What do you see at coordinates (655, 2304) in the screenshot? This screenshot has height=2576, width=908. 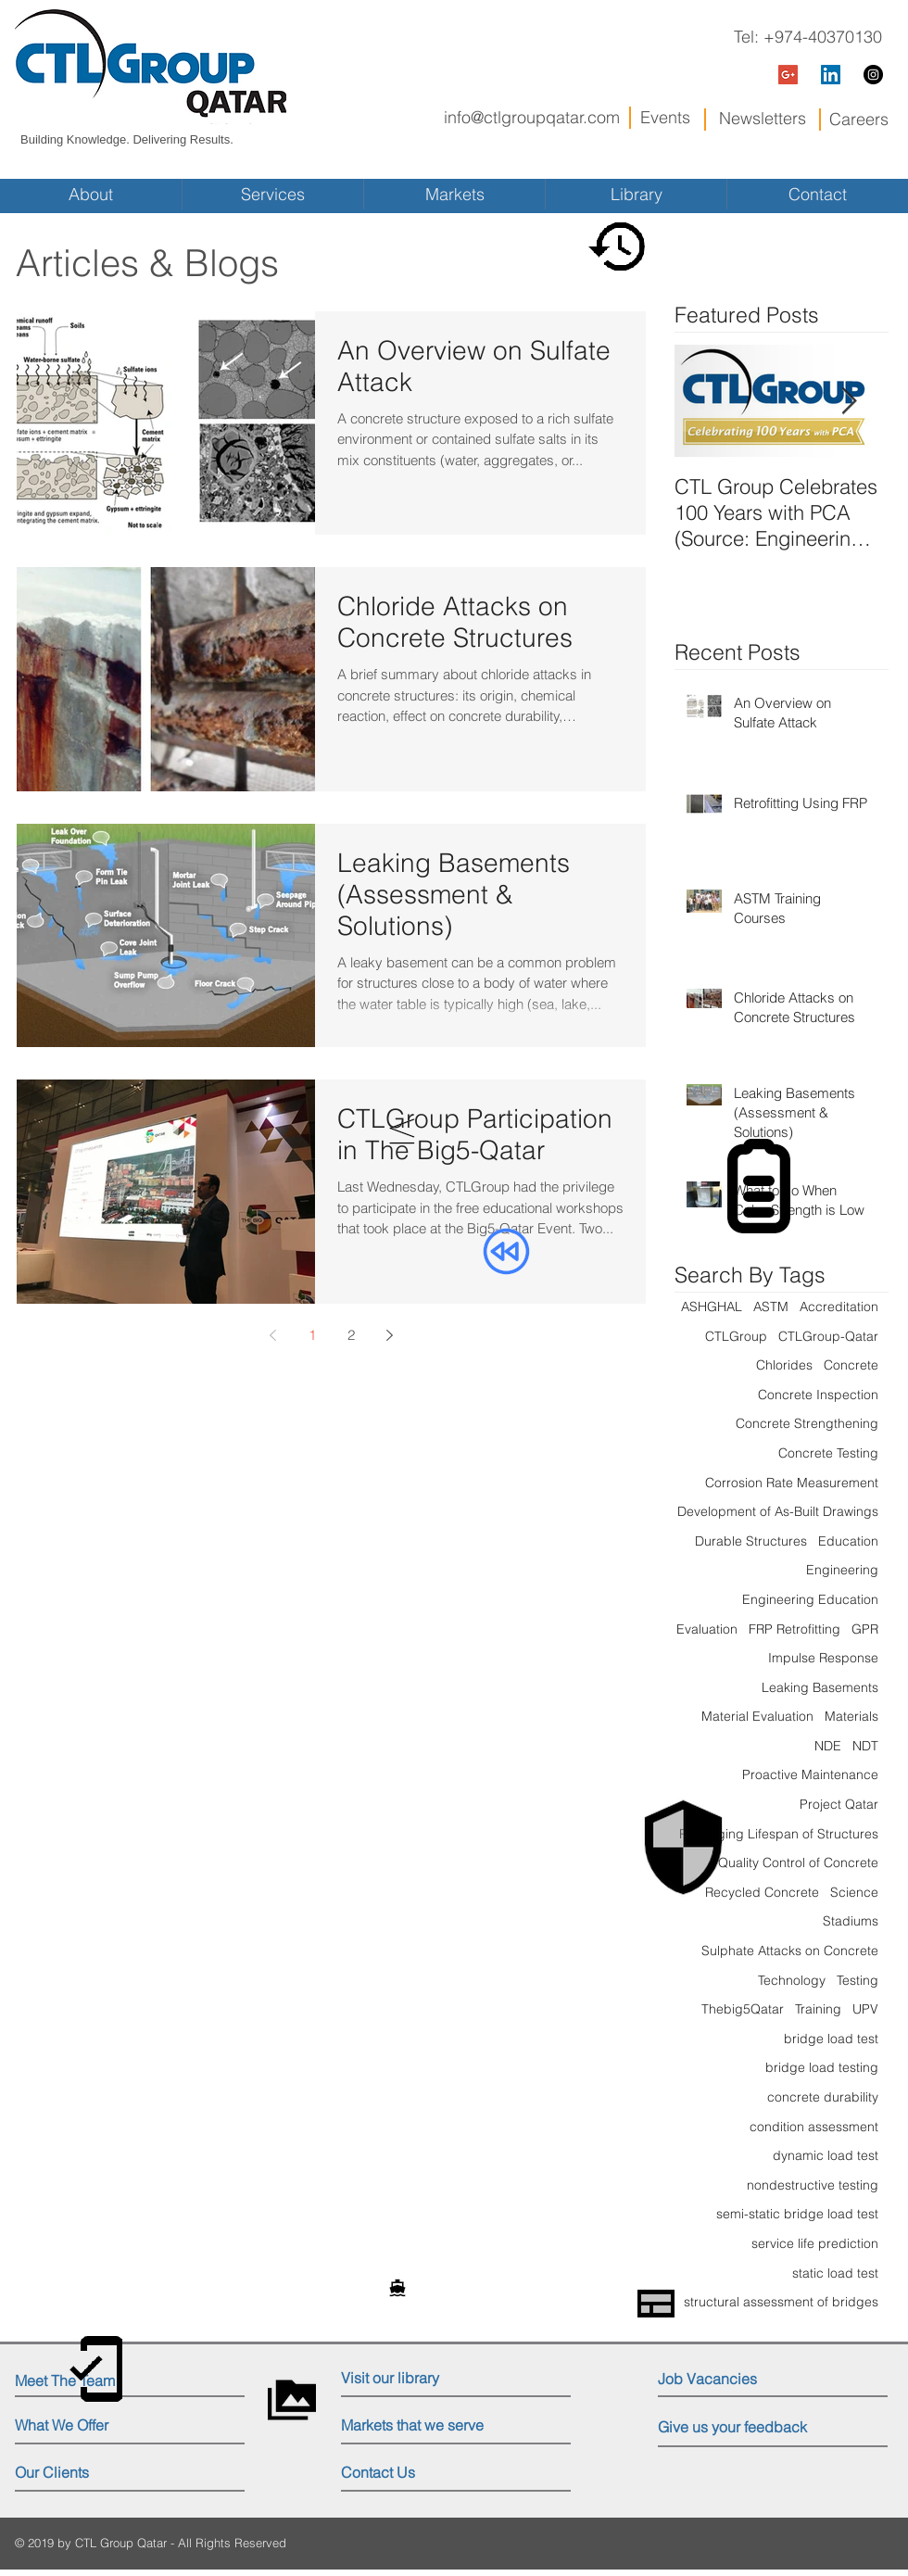 I see `switch to compact view layout` at bounding box center [655, 2304].